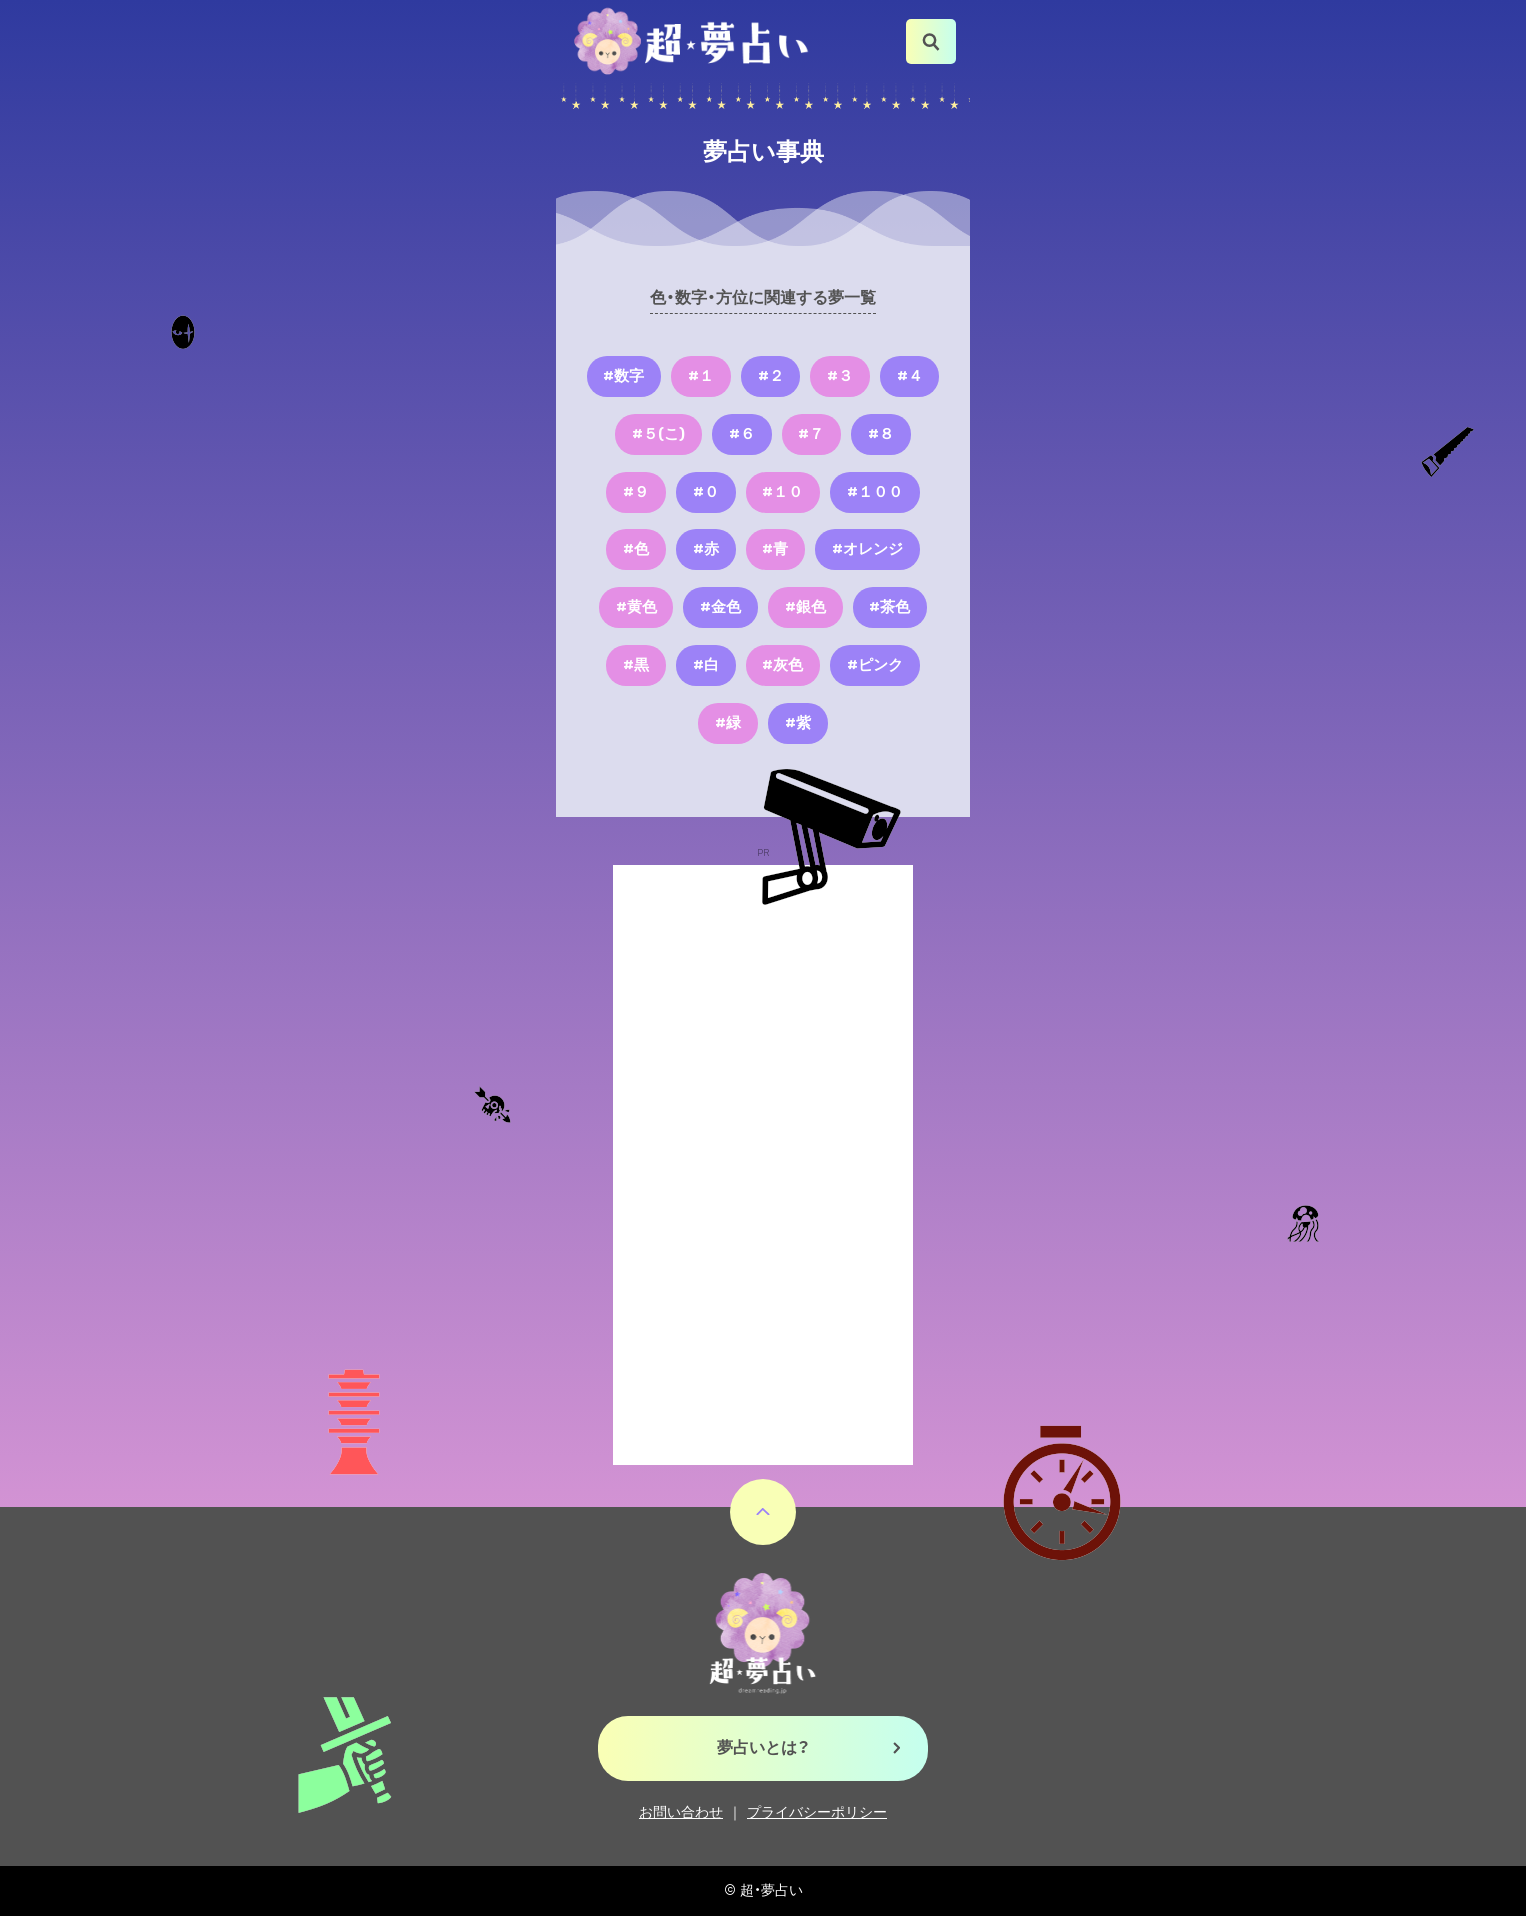 The width and height of the screenshot is (1526, 1916). I want to click on start or view a timer, so click(1062, 1493).